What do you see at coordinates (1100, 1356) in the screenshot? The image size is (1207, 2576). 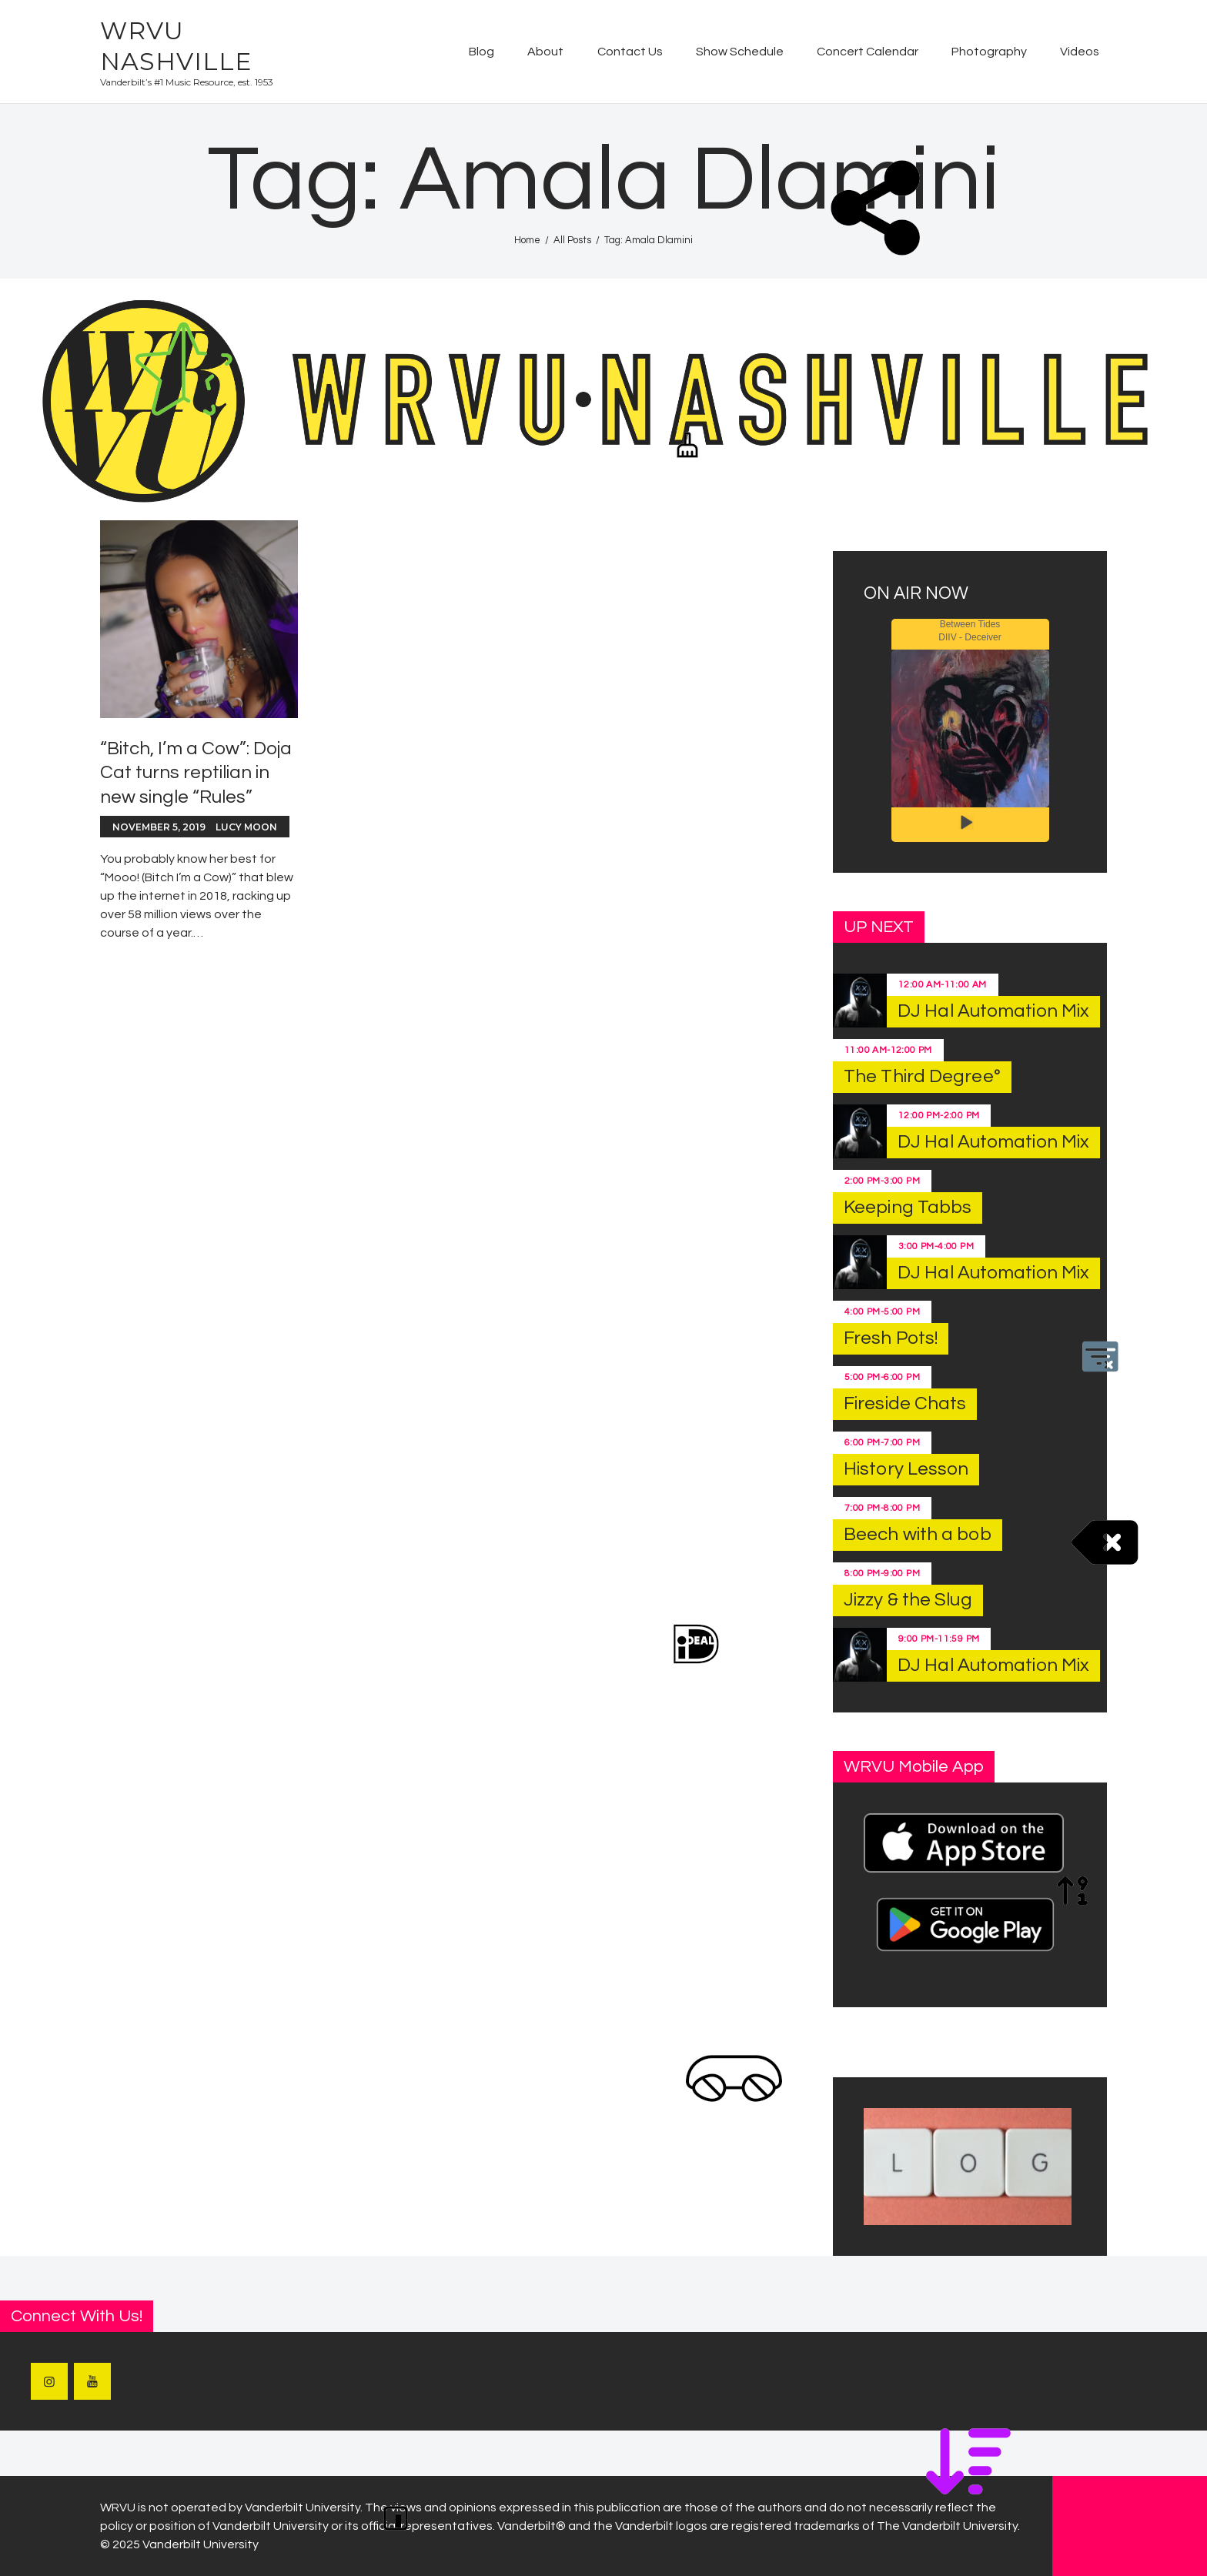 I see `clear all active filters` at bounding box center [1100, 1356].